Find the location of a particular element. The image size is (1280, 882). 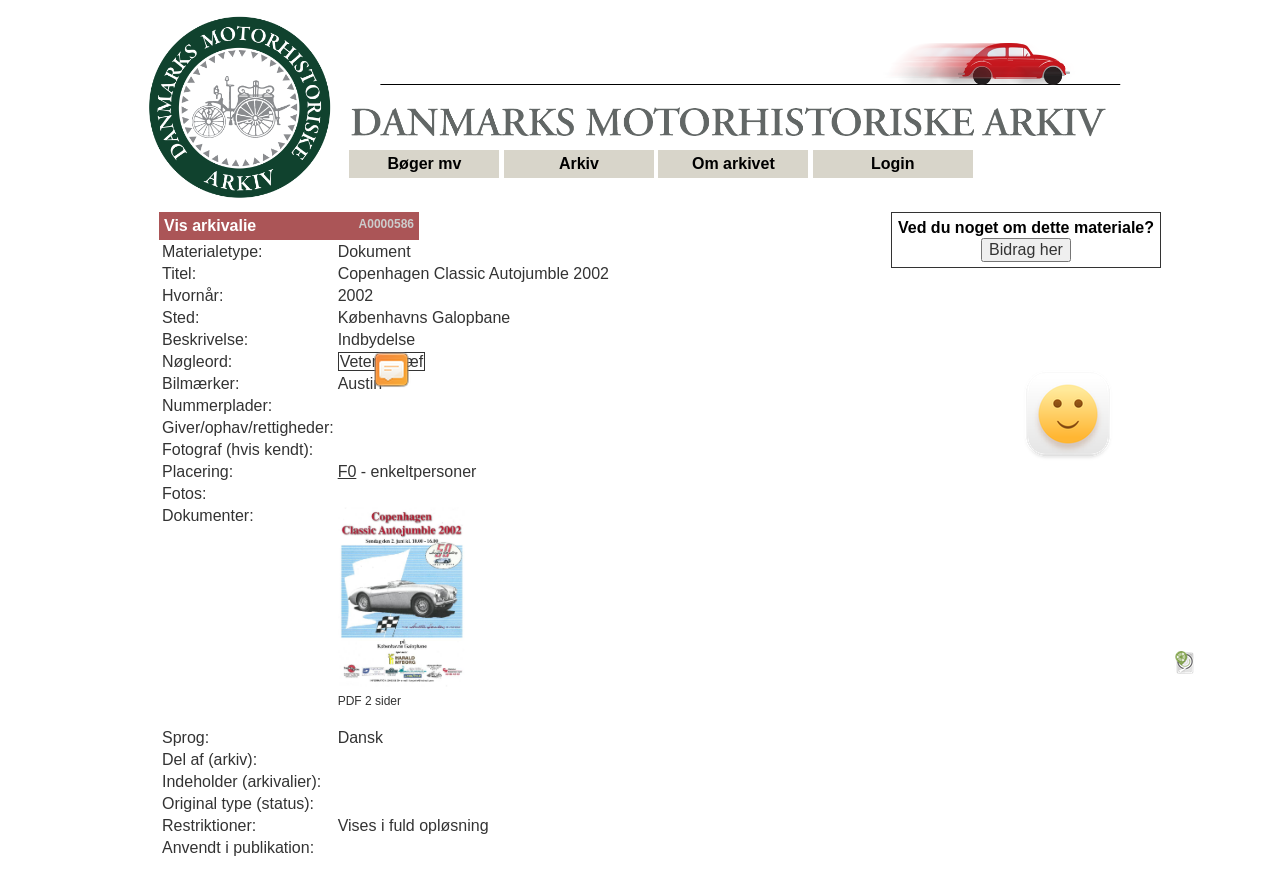

launch ubuntu installer application is located at coordinates (1185, 663).